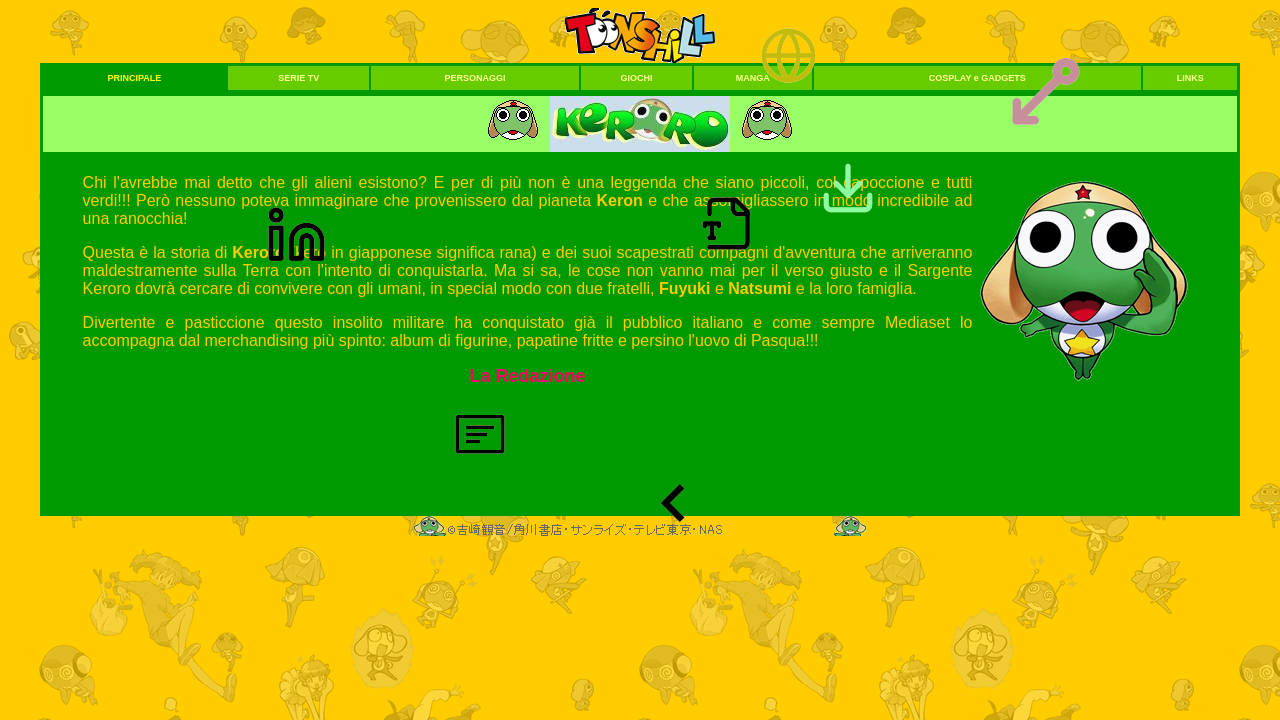 Image resolution: width=1280 pixels, height=720 pixels. Describe the element at coordinates (673, 503) in the screenshot. I see `go back to the previous screen` at that location.